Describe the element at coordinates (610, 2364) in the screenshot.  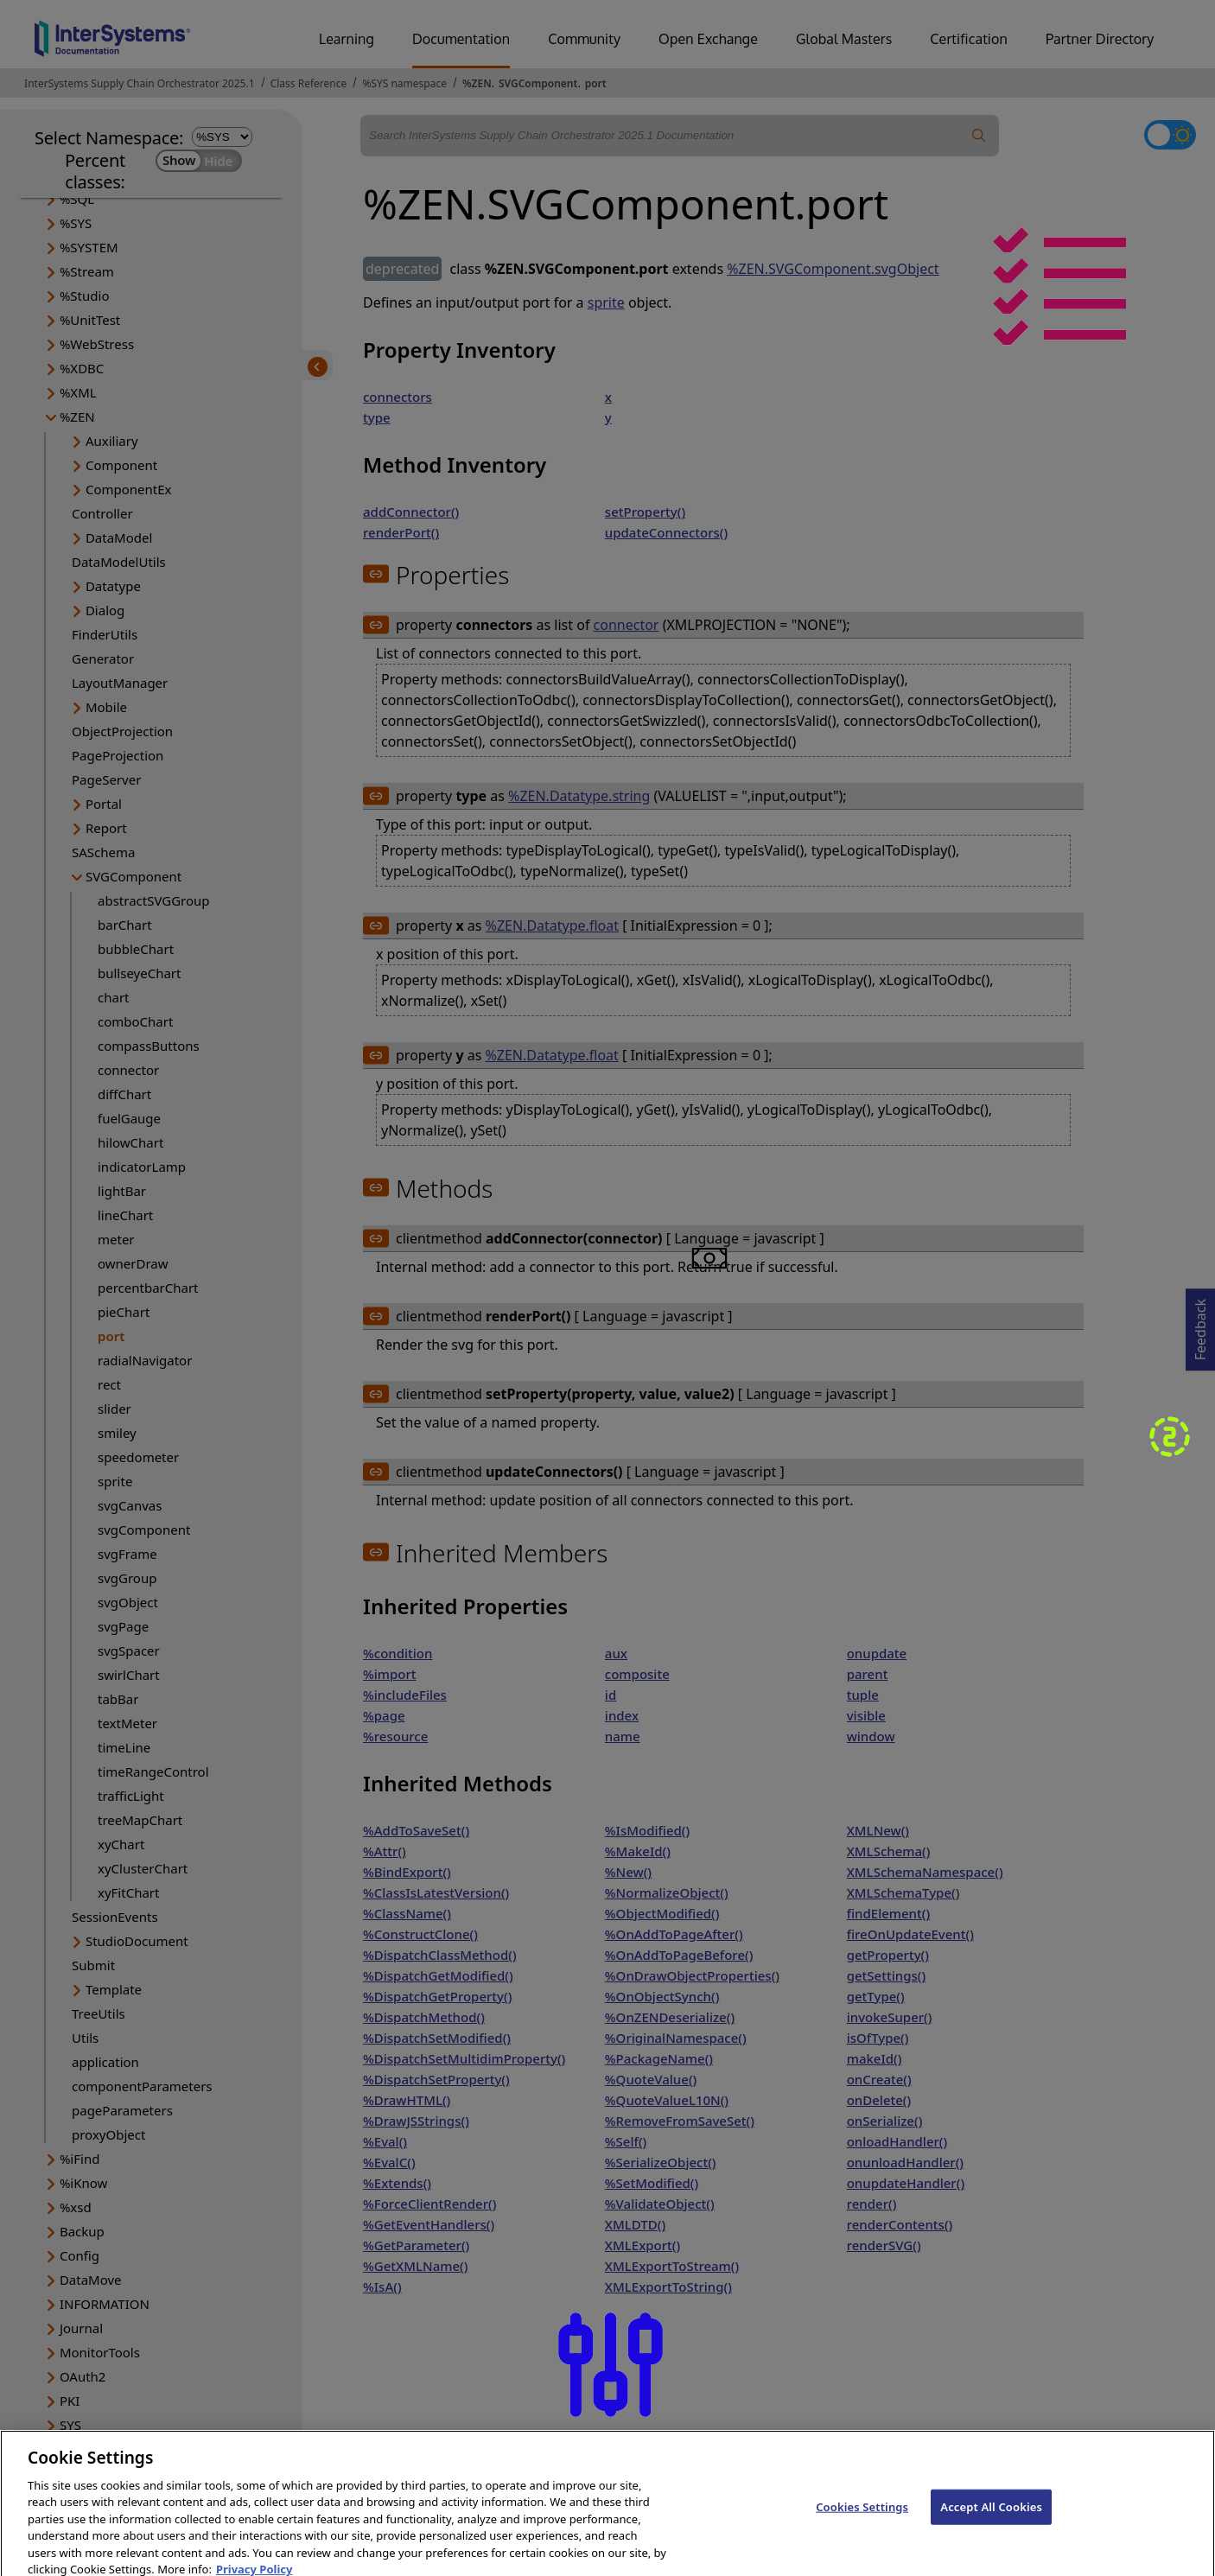
I see `view candlestick chart for stock or crypto data` at that location.